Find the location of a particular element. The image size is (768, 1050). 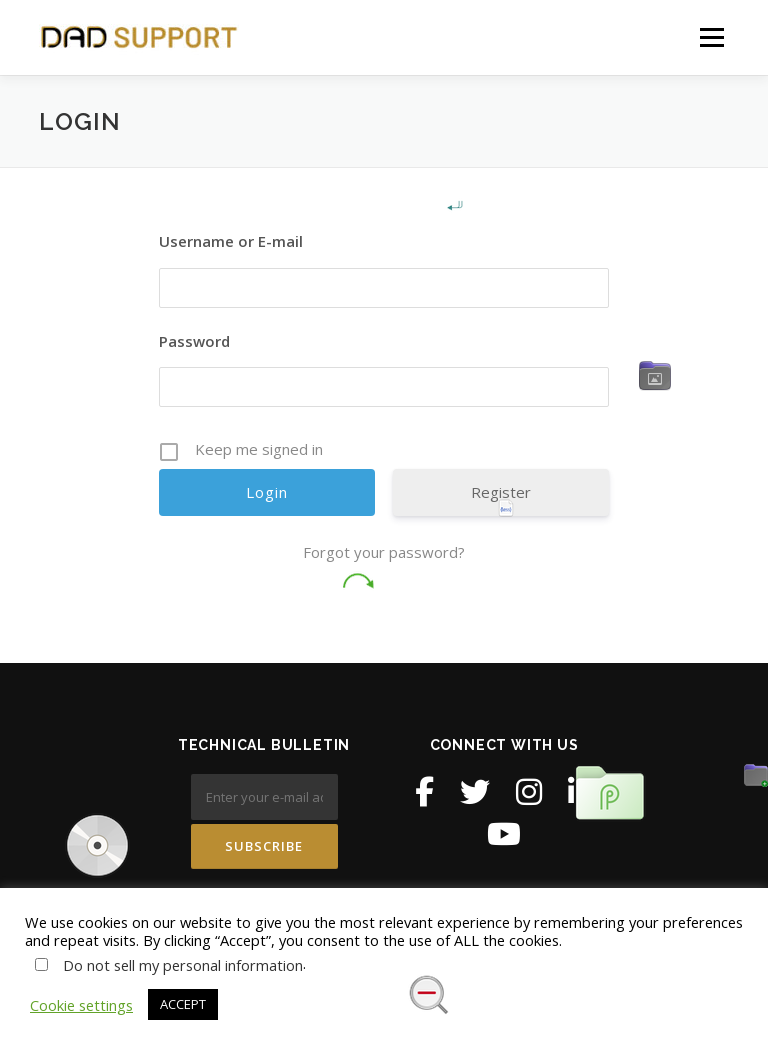

zoom out on file or document view is located at coordinates (429, 995).